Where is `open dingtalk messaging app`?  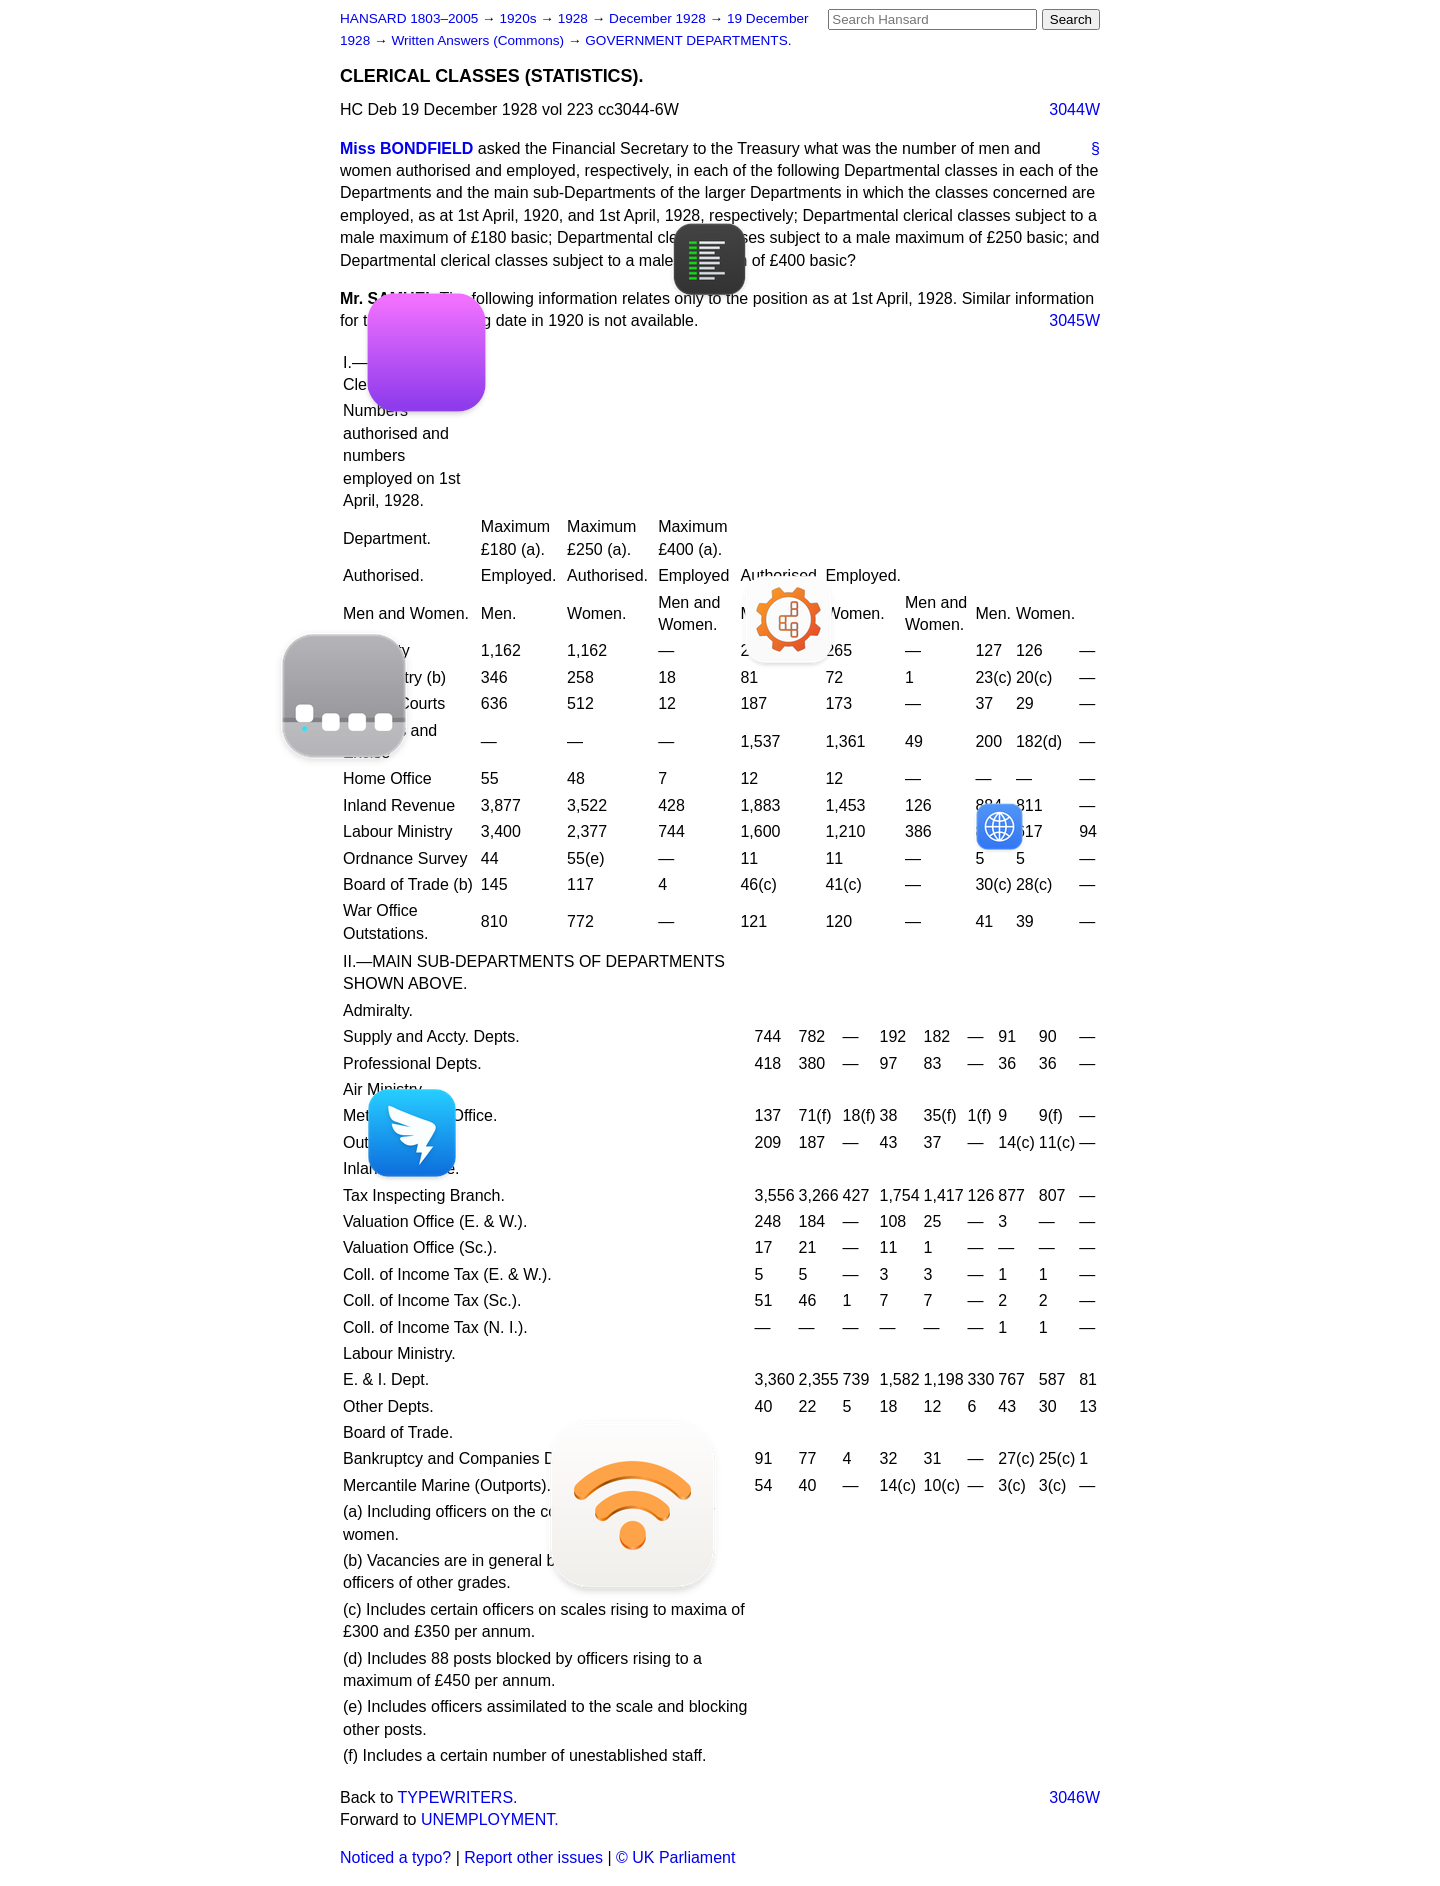
open dingtalk messaging app is located at coordinates (412, 1133).